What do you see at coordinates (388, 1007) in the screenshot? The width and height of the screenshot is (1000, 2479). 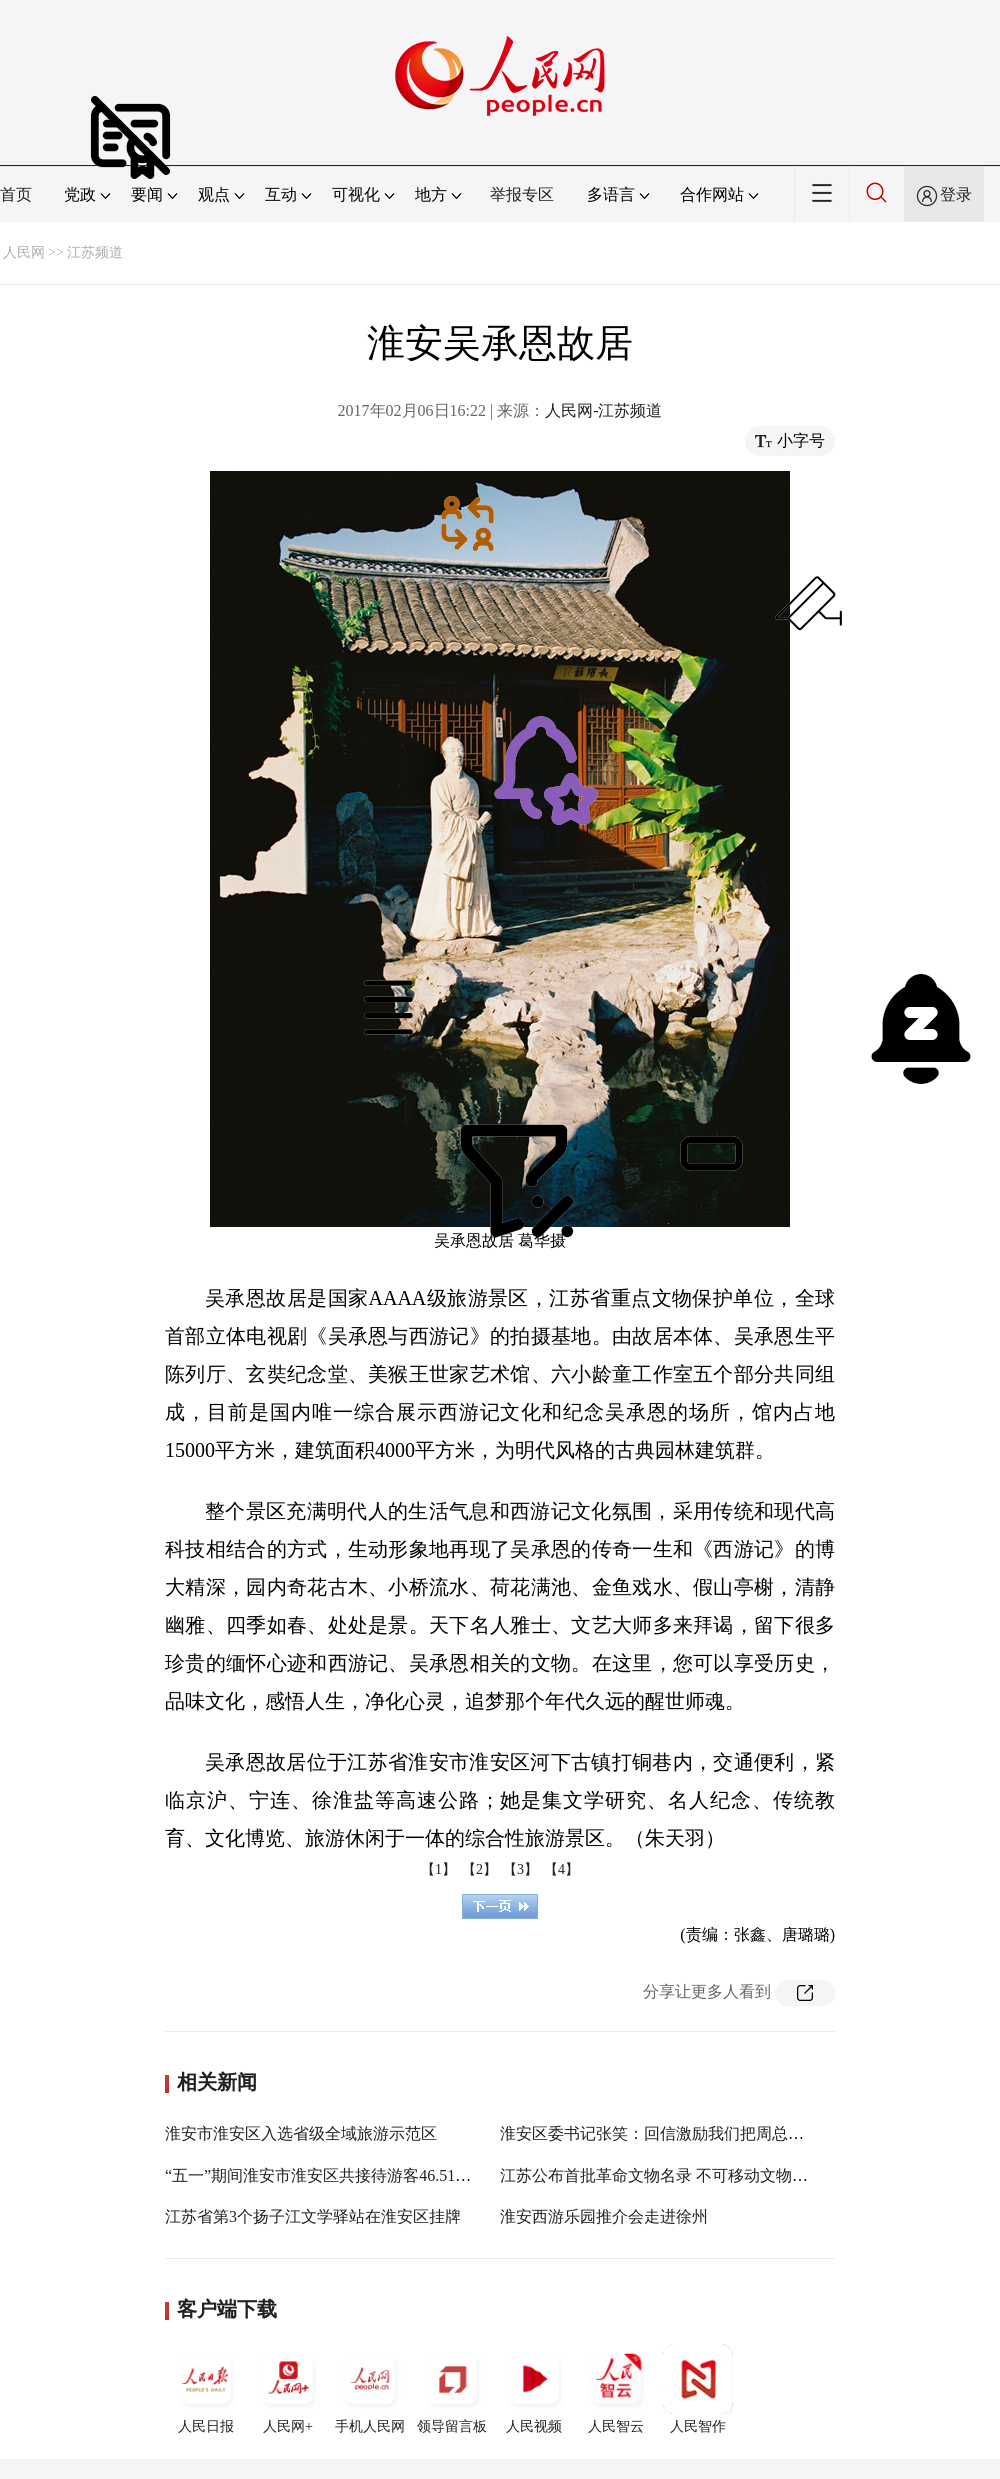 I see `switch to compact list view` at bounding box center [388, 1007].